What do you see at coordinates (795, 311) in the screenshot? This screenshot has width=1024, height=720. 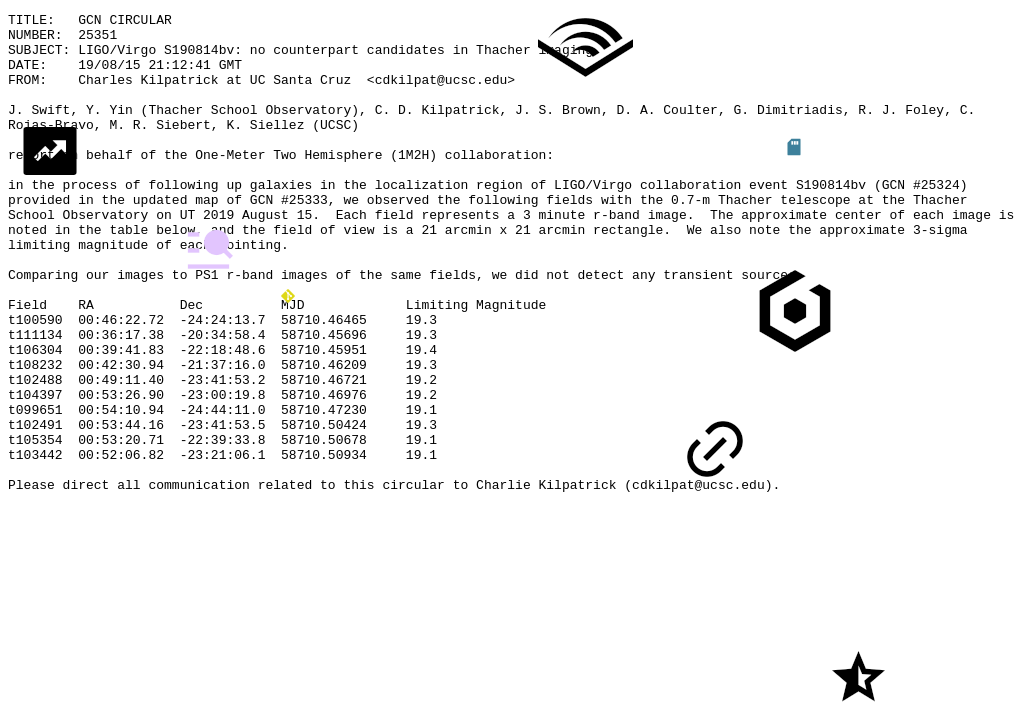 I see `babylon.js official logo` at bounding box center [795, 311].